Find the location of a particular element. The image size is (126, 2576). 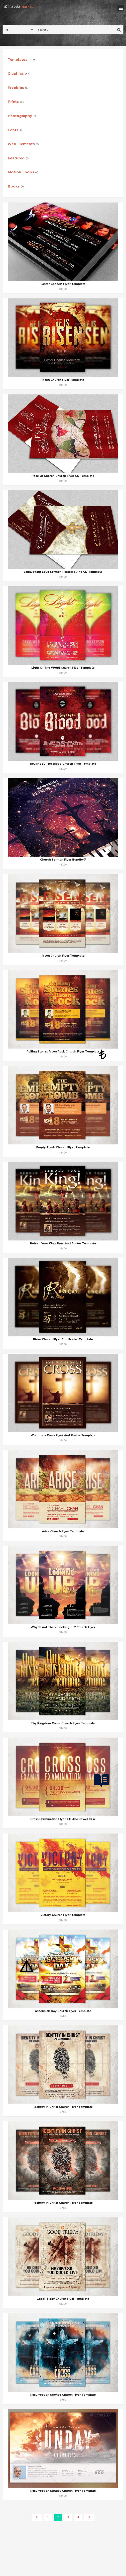

view image details or metadata is located at coordinates (27, 1966).